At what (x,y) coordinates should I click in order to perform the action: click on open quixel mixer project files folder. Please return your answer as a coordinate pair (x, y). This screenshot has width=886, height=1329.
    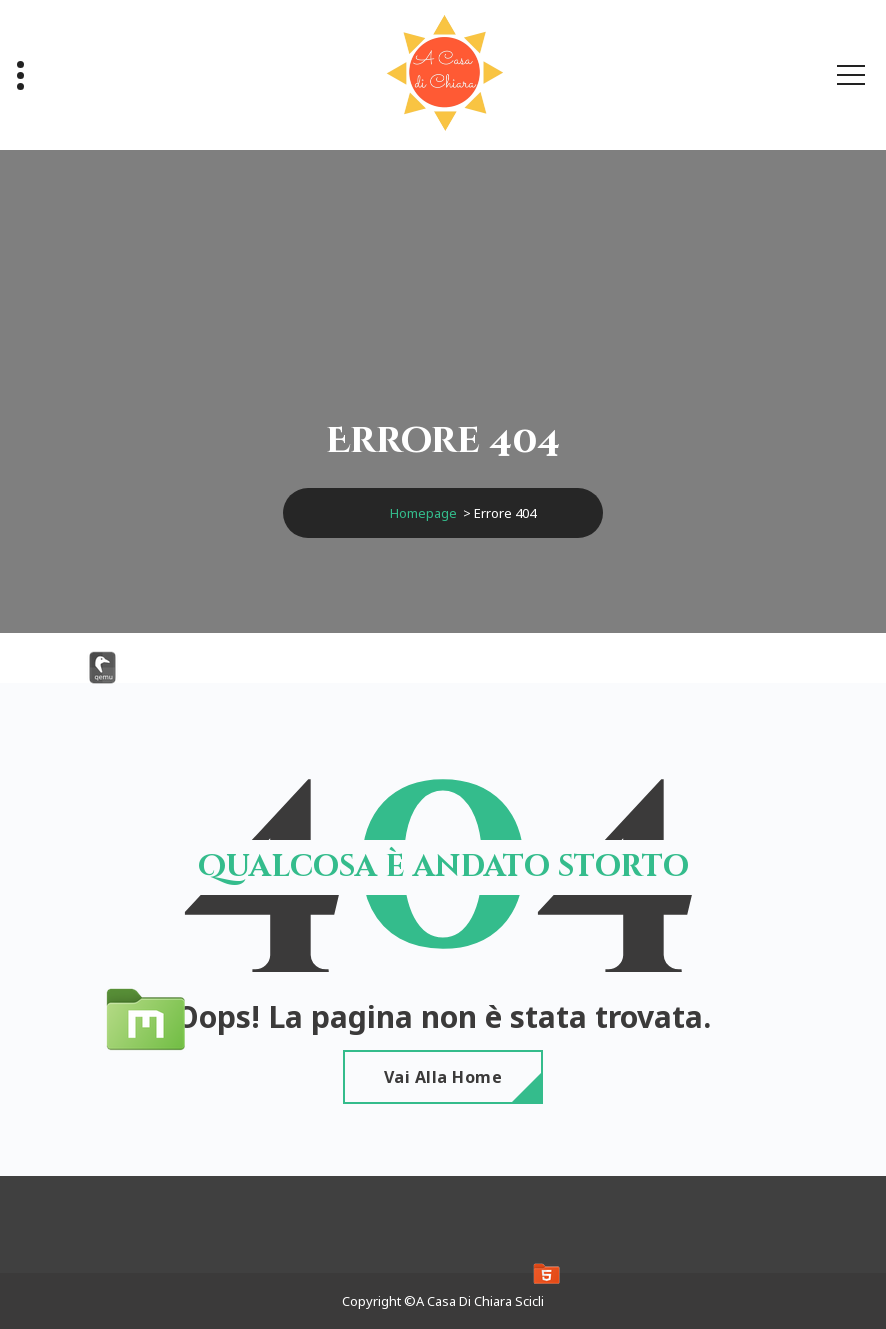
    Looking at the image, I should click on (145, 1021).